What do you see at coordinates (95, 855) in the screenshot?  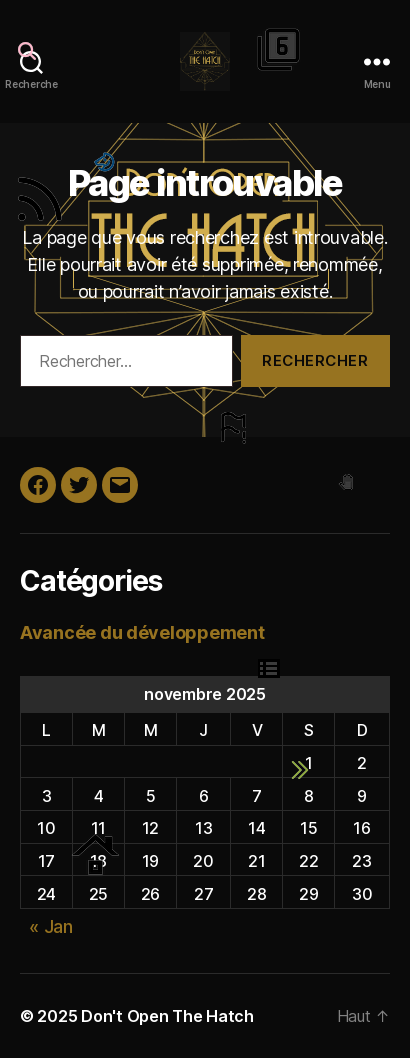 I see `access roofing or home improvement services` at bounding box center [95, 855].